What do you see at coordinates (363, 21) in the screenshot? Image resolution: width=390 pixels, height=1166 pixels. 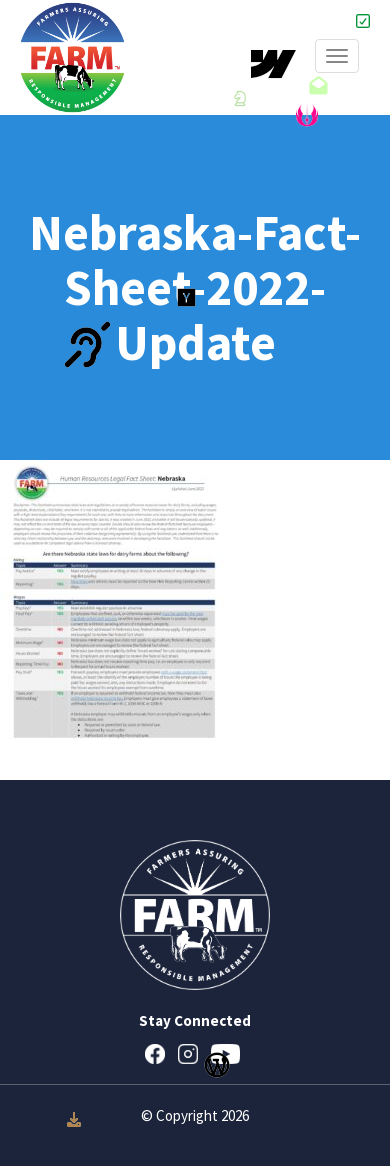 I see `mark item as complete` at bounding box center [363, 21].